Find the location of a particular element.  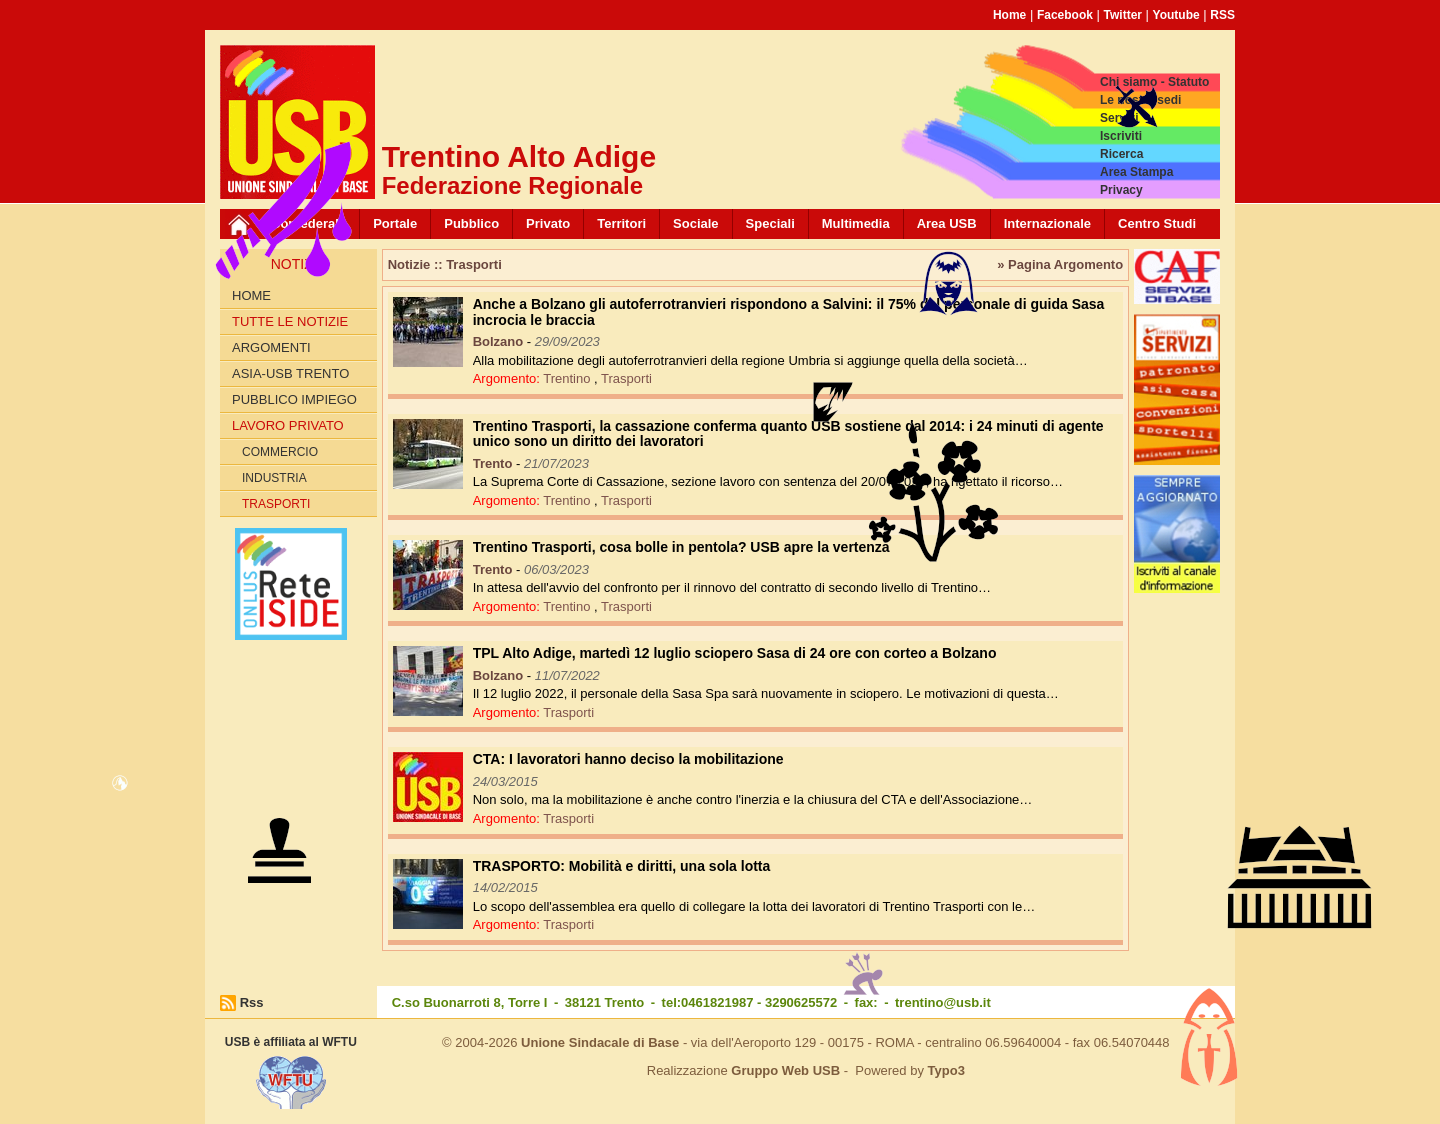

select female vampire character is located at coordinates (948, 283).